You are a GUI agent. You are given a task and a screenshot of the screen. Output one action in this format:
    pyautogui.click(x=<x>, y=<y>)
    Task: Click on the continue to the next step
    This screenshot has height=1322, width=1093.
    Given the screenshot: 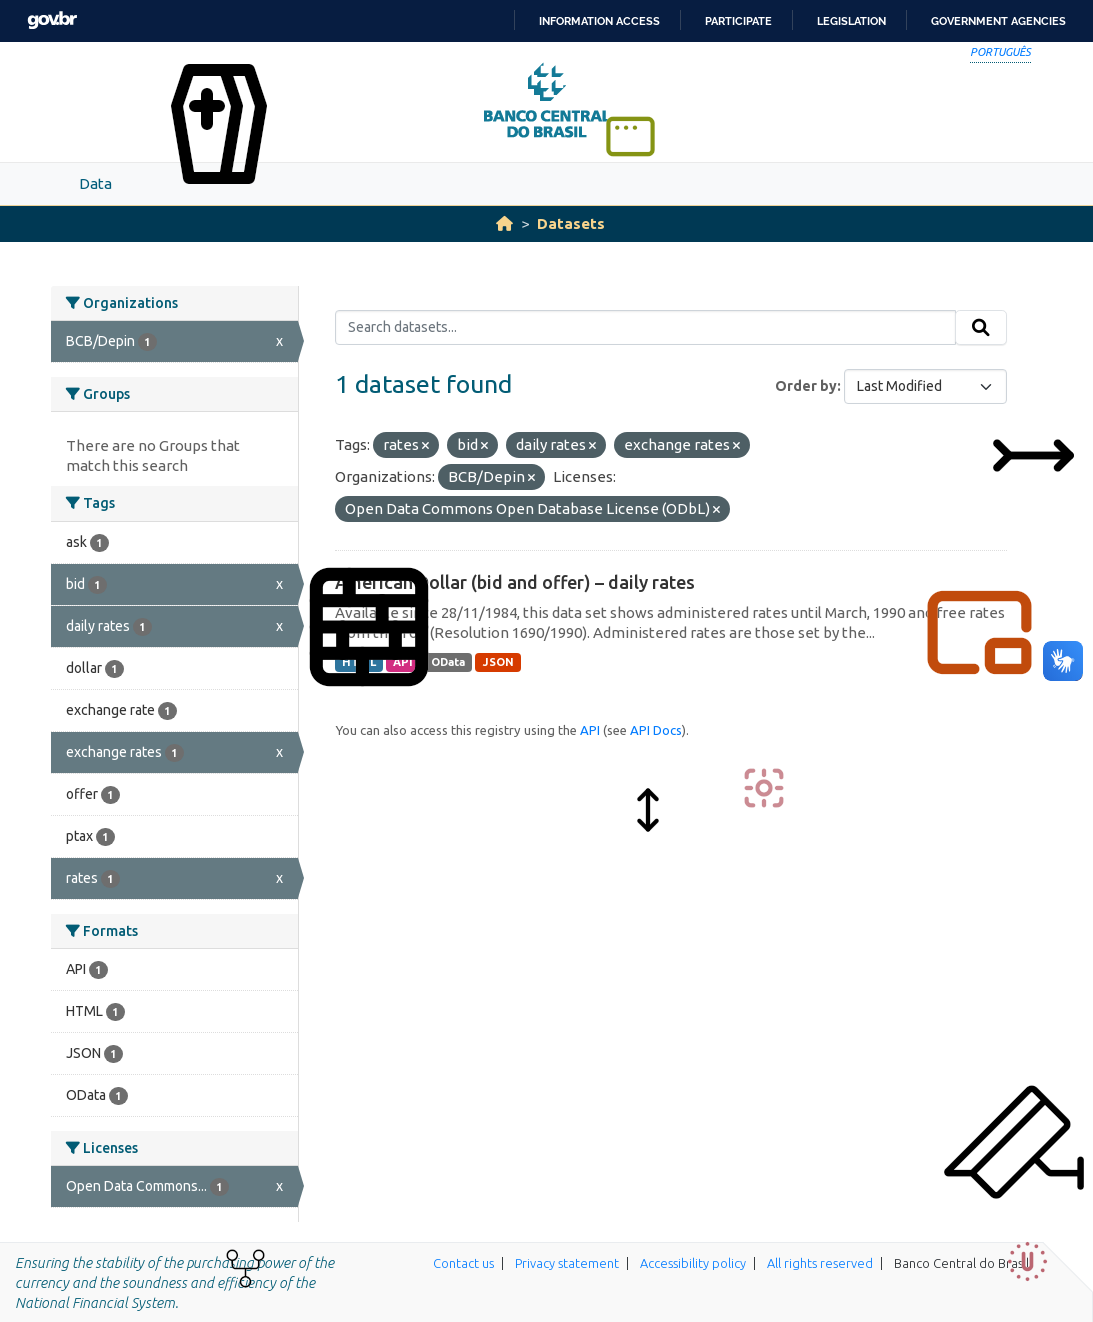 What is the action you would take?
    pyautogui.click(x=1033, y=455)
    